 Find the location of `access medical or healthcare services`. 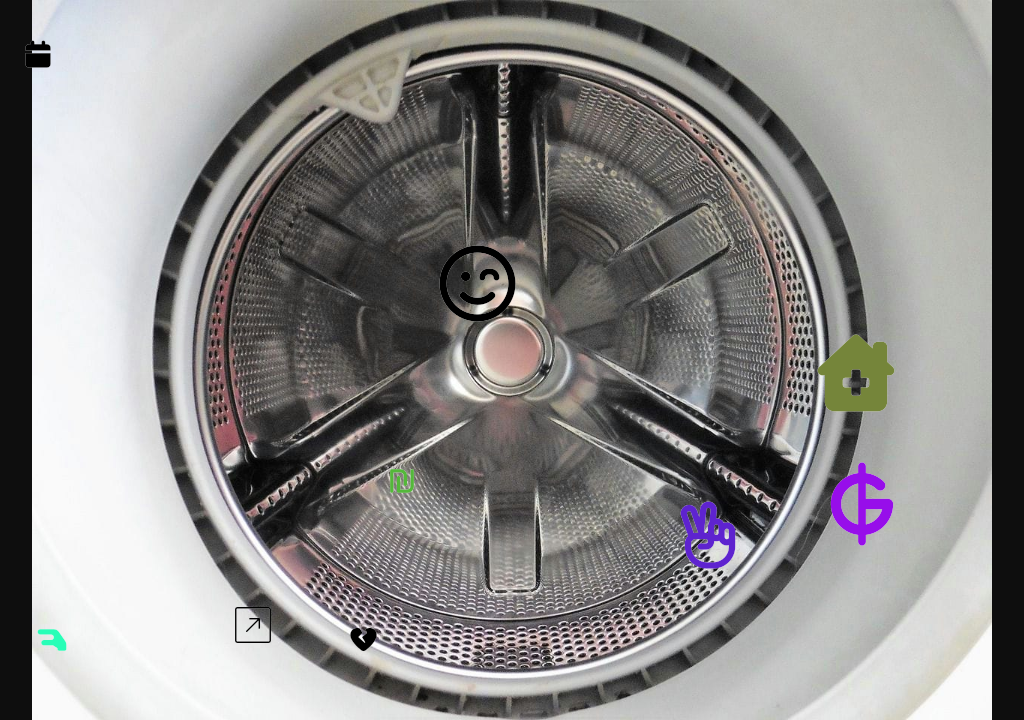

access medical or healthcare services is located at coordinates (856, 373).